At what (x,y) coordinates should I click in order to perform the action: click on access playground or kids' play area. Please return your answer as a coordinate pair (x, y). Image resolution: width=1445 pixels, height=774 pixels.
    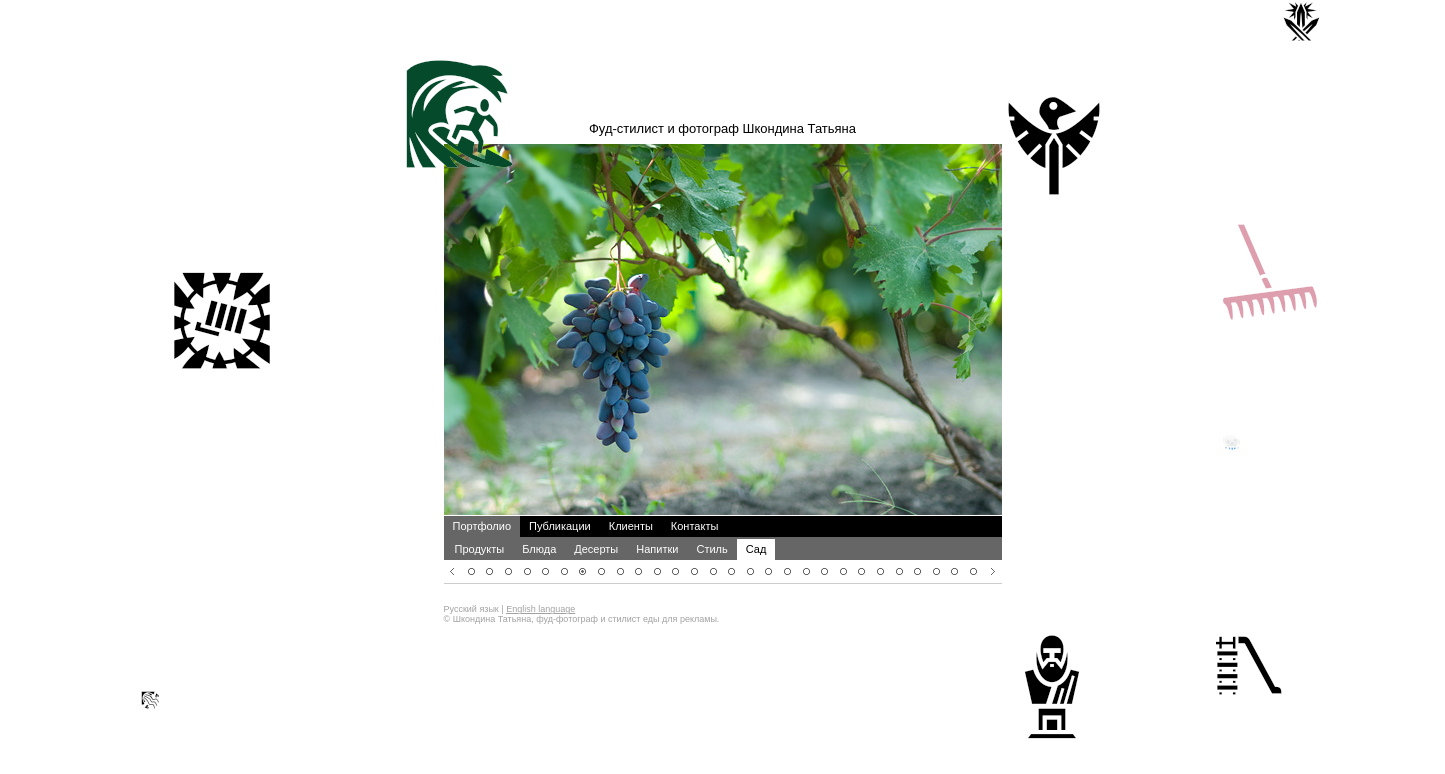
    Looking at the image, I should click on (1248, 660).